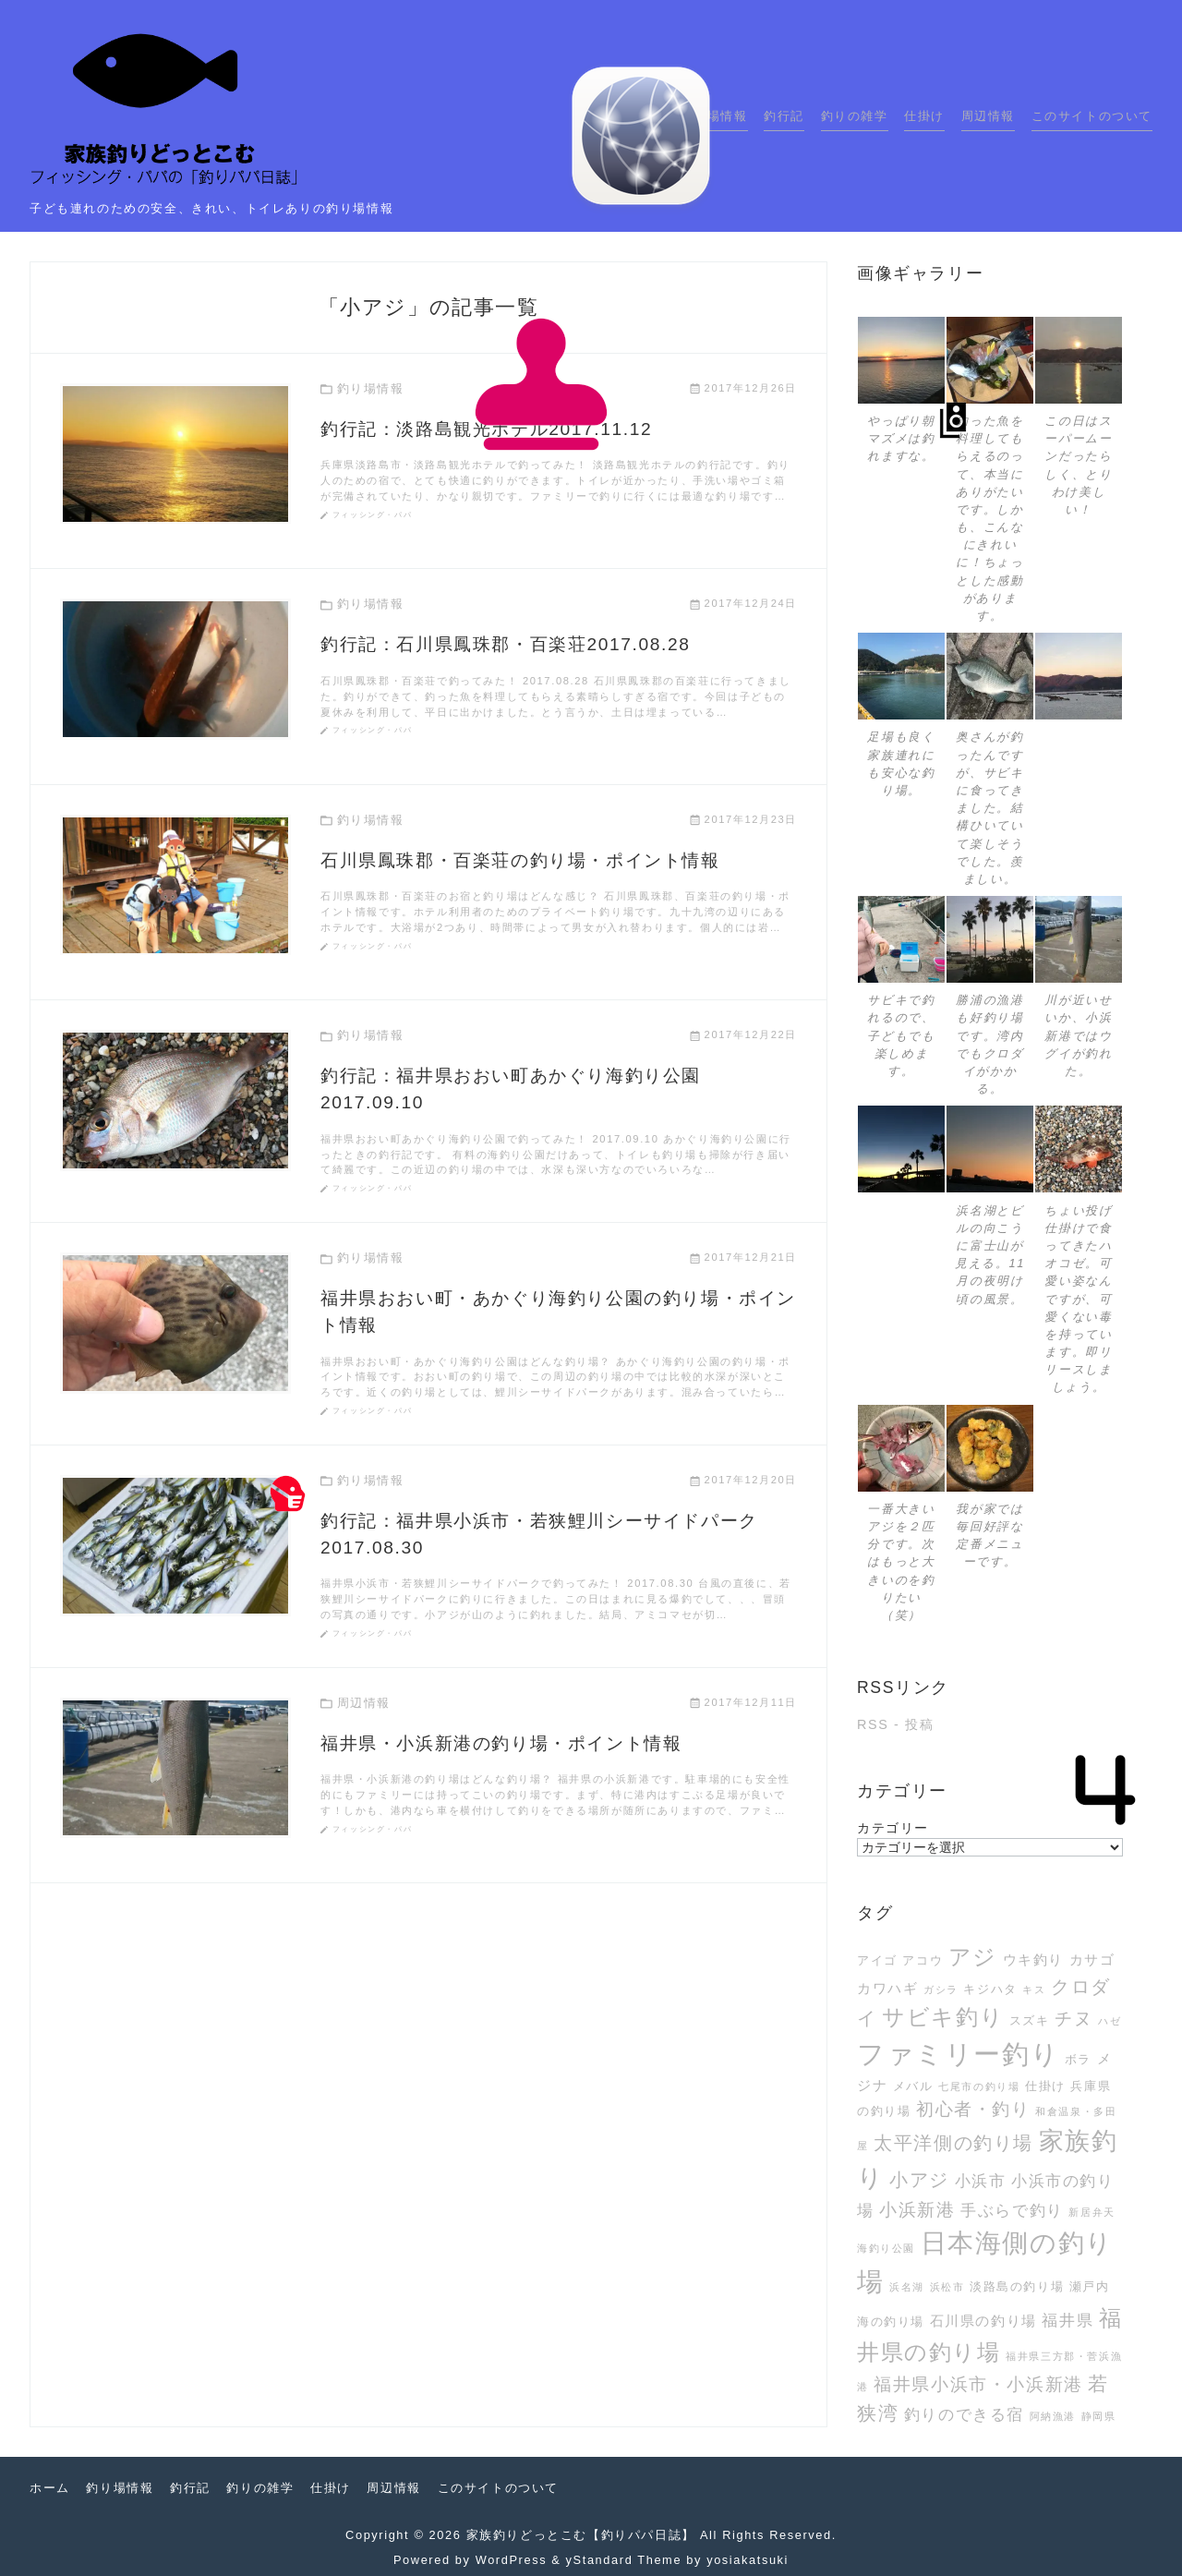  Describe the element at coordinates (953, 420) in the screenshot. I see `manage connected speaker devices` at that location.